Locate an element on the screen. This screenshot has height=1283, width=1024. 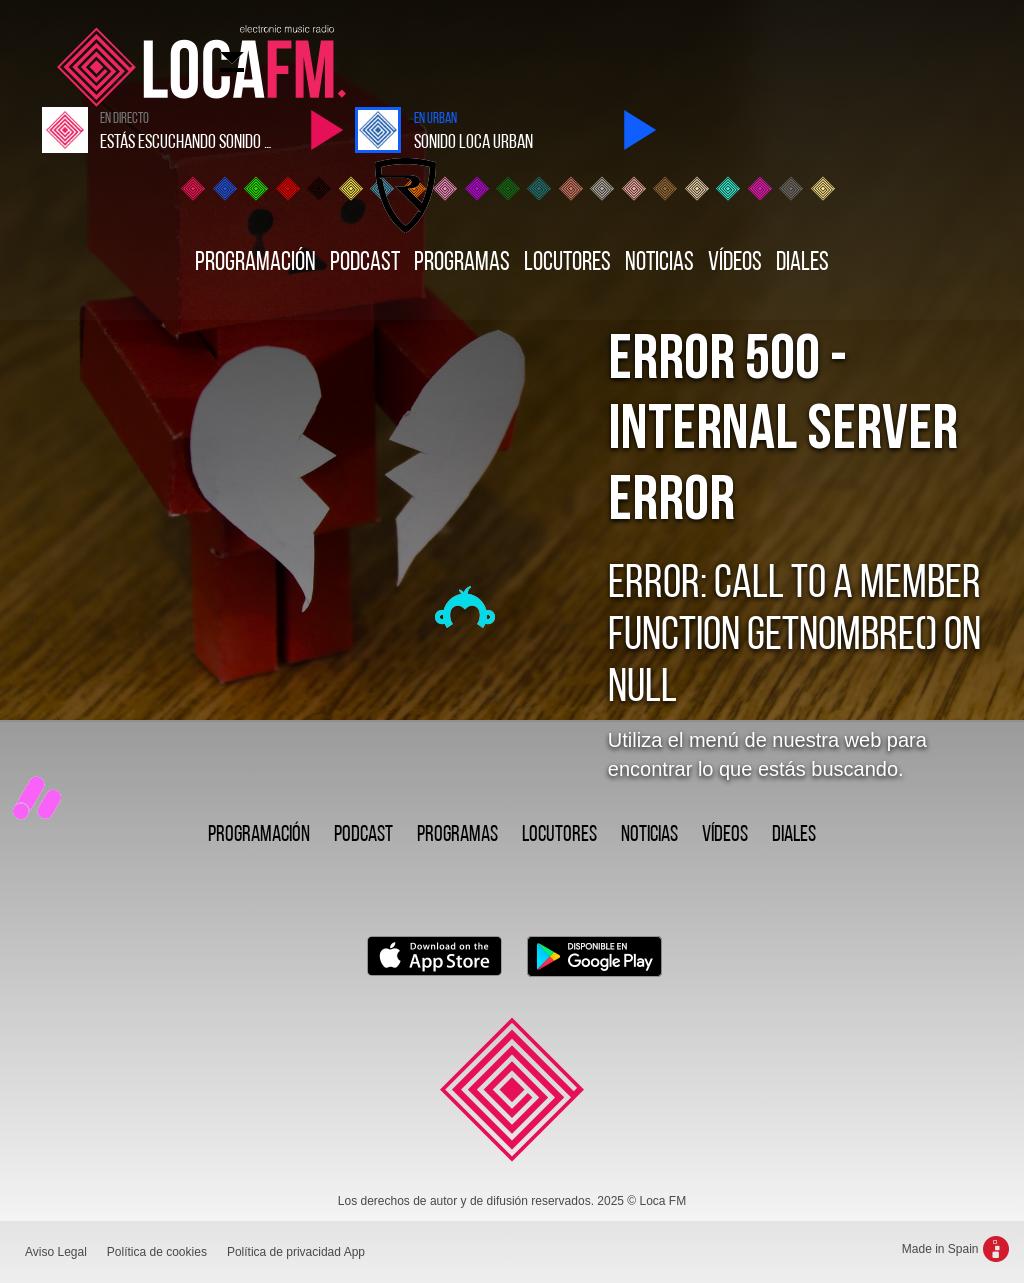
google adsense logo is located at coordinates (37, 798).